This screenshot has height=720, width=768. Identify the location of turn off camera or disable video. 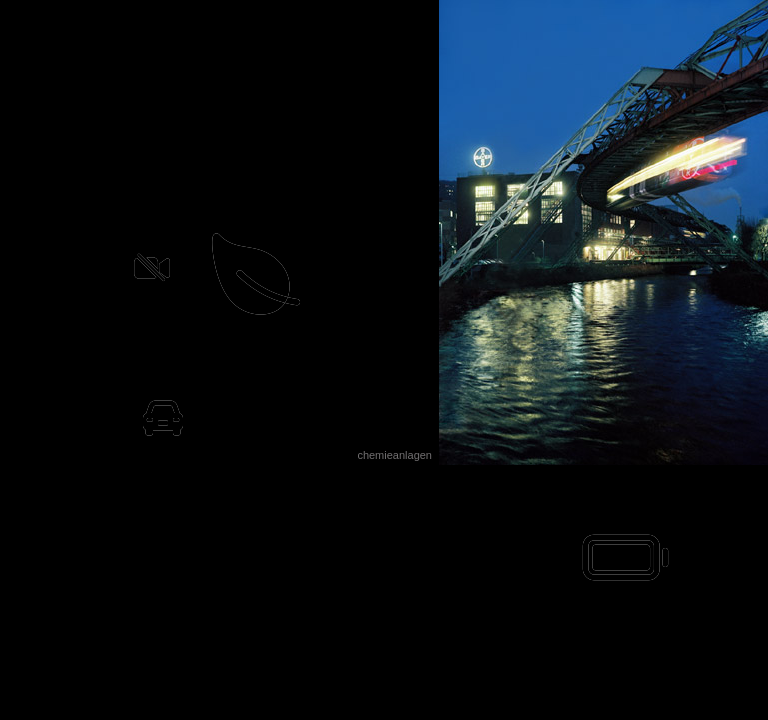
(152, 268).